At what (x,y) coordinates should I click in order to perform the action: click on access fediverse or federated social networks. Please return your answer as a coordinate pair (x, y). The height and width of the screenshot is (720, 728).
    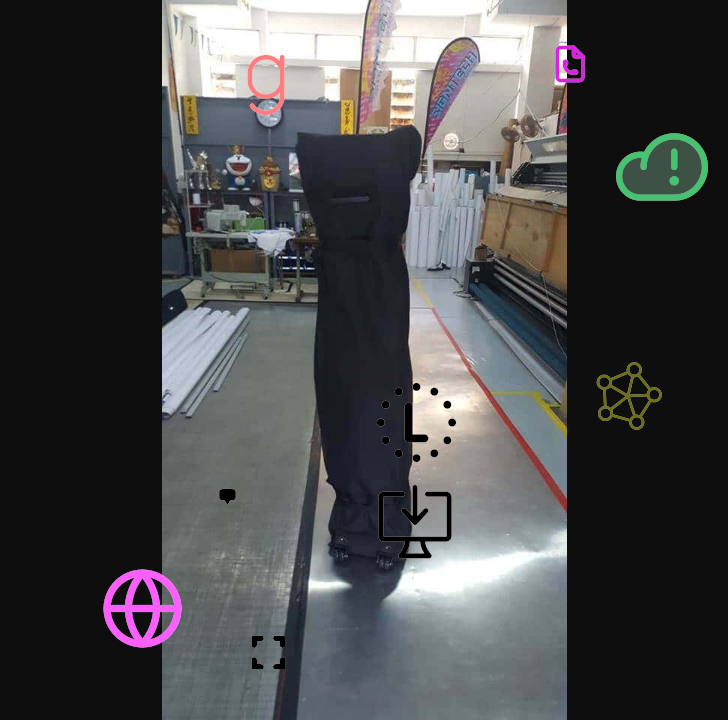
    Looking at the image, I should click on (628, 396).